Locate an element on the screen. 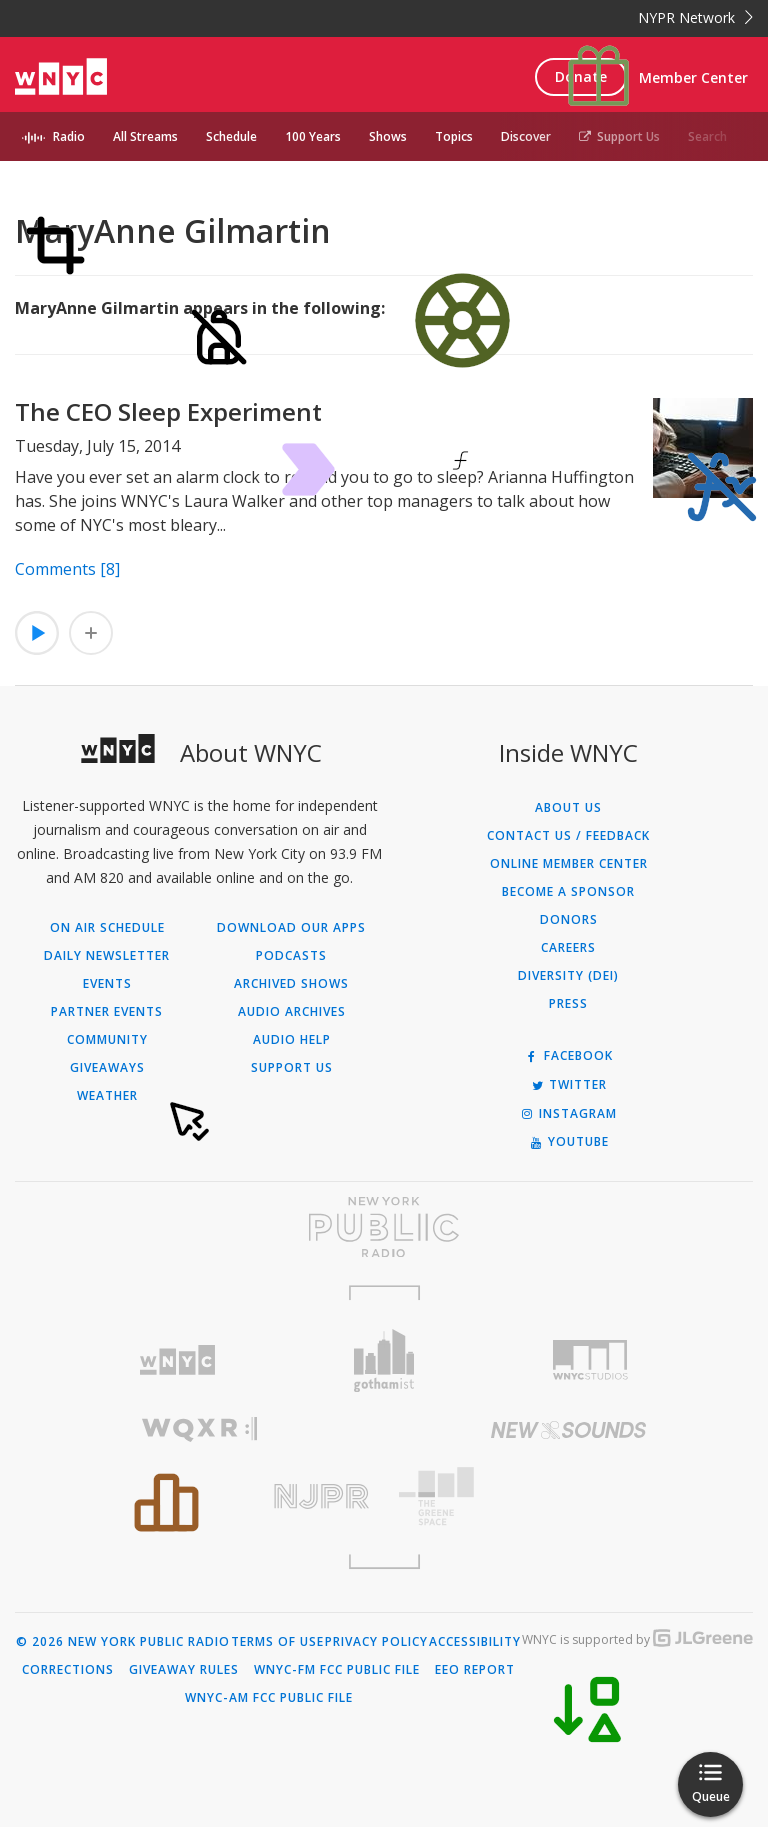 The image size is (768, 1827). access vehicle or tire settings is located at coordinates (462, 320).